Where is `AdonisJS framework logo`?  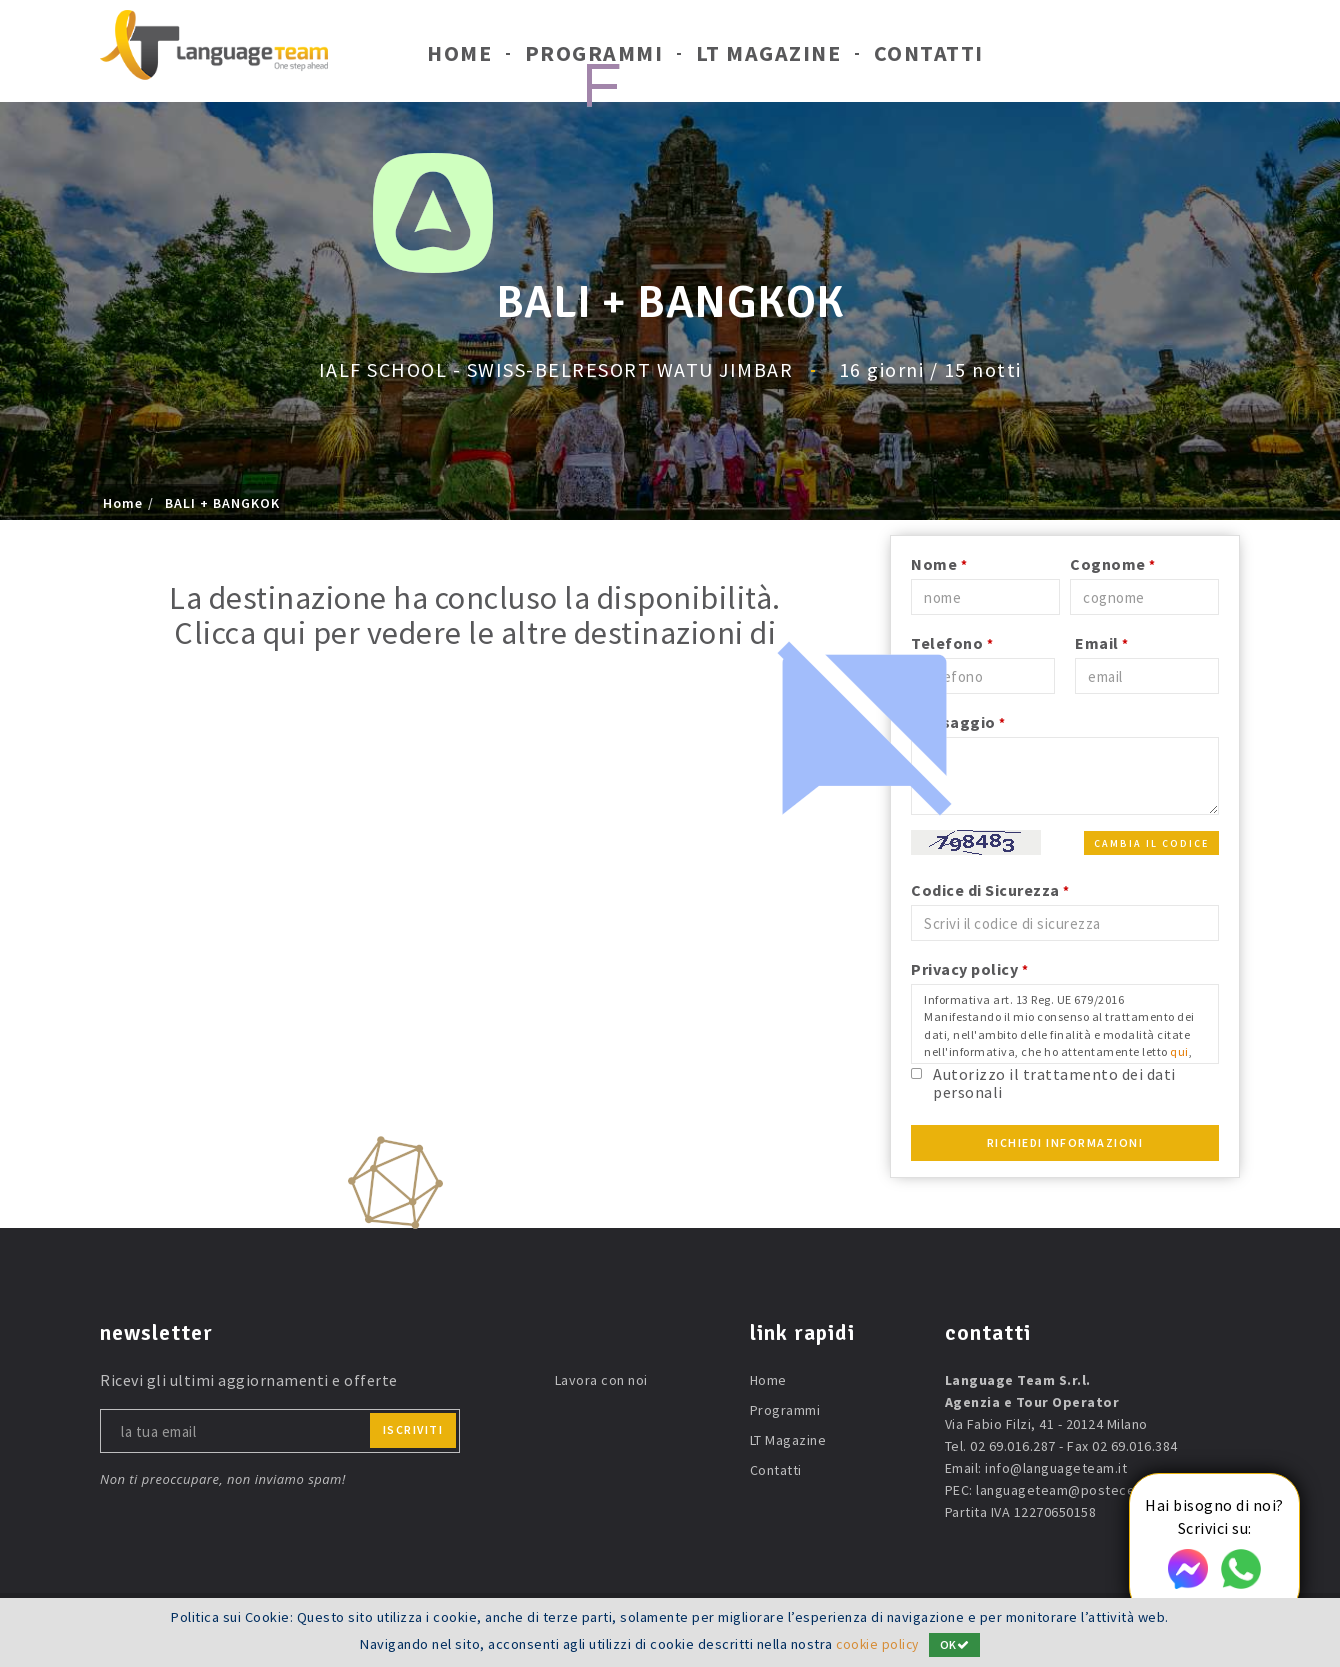
AdonisJS framework logo is located at coordinates (433, 213).